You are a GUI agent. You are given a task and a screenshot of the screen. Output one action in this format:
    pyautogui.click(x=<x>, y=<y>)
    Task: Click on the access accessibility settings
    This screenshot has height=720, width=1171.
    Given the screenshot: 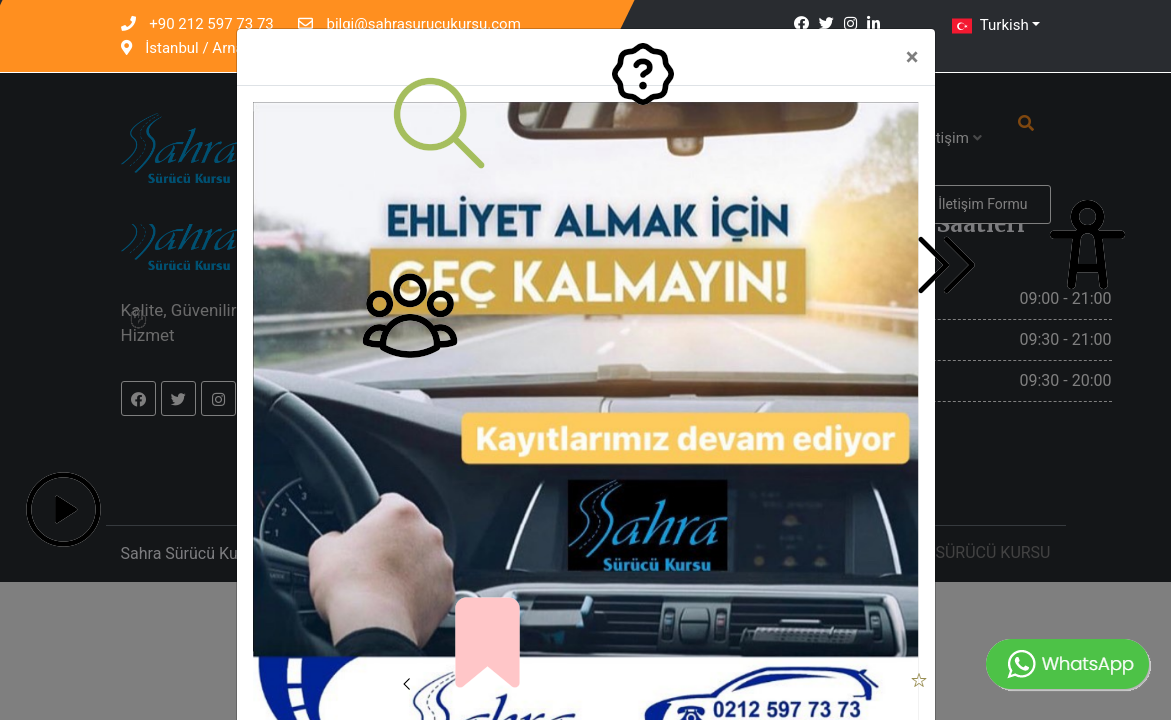 What is the action you would take?
    pyautogui.click(x=1087, y=244)
    